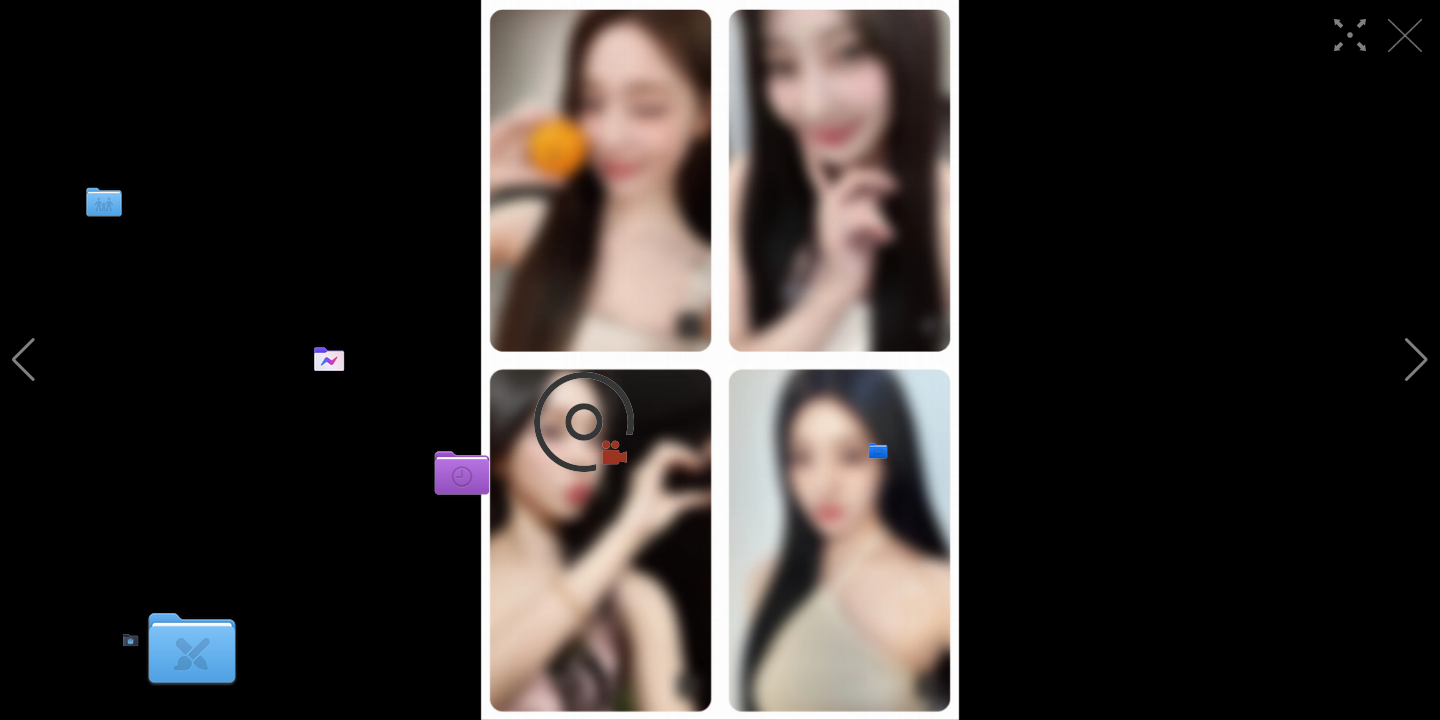 This screenshot has height=720, width=1440. What do you see at coordinates (329, 360) in the screenshot?
I see `open messenger app folder` at bounding box center [329, 360].